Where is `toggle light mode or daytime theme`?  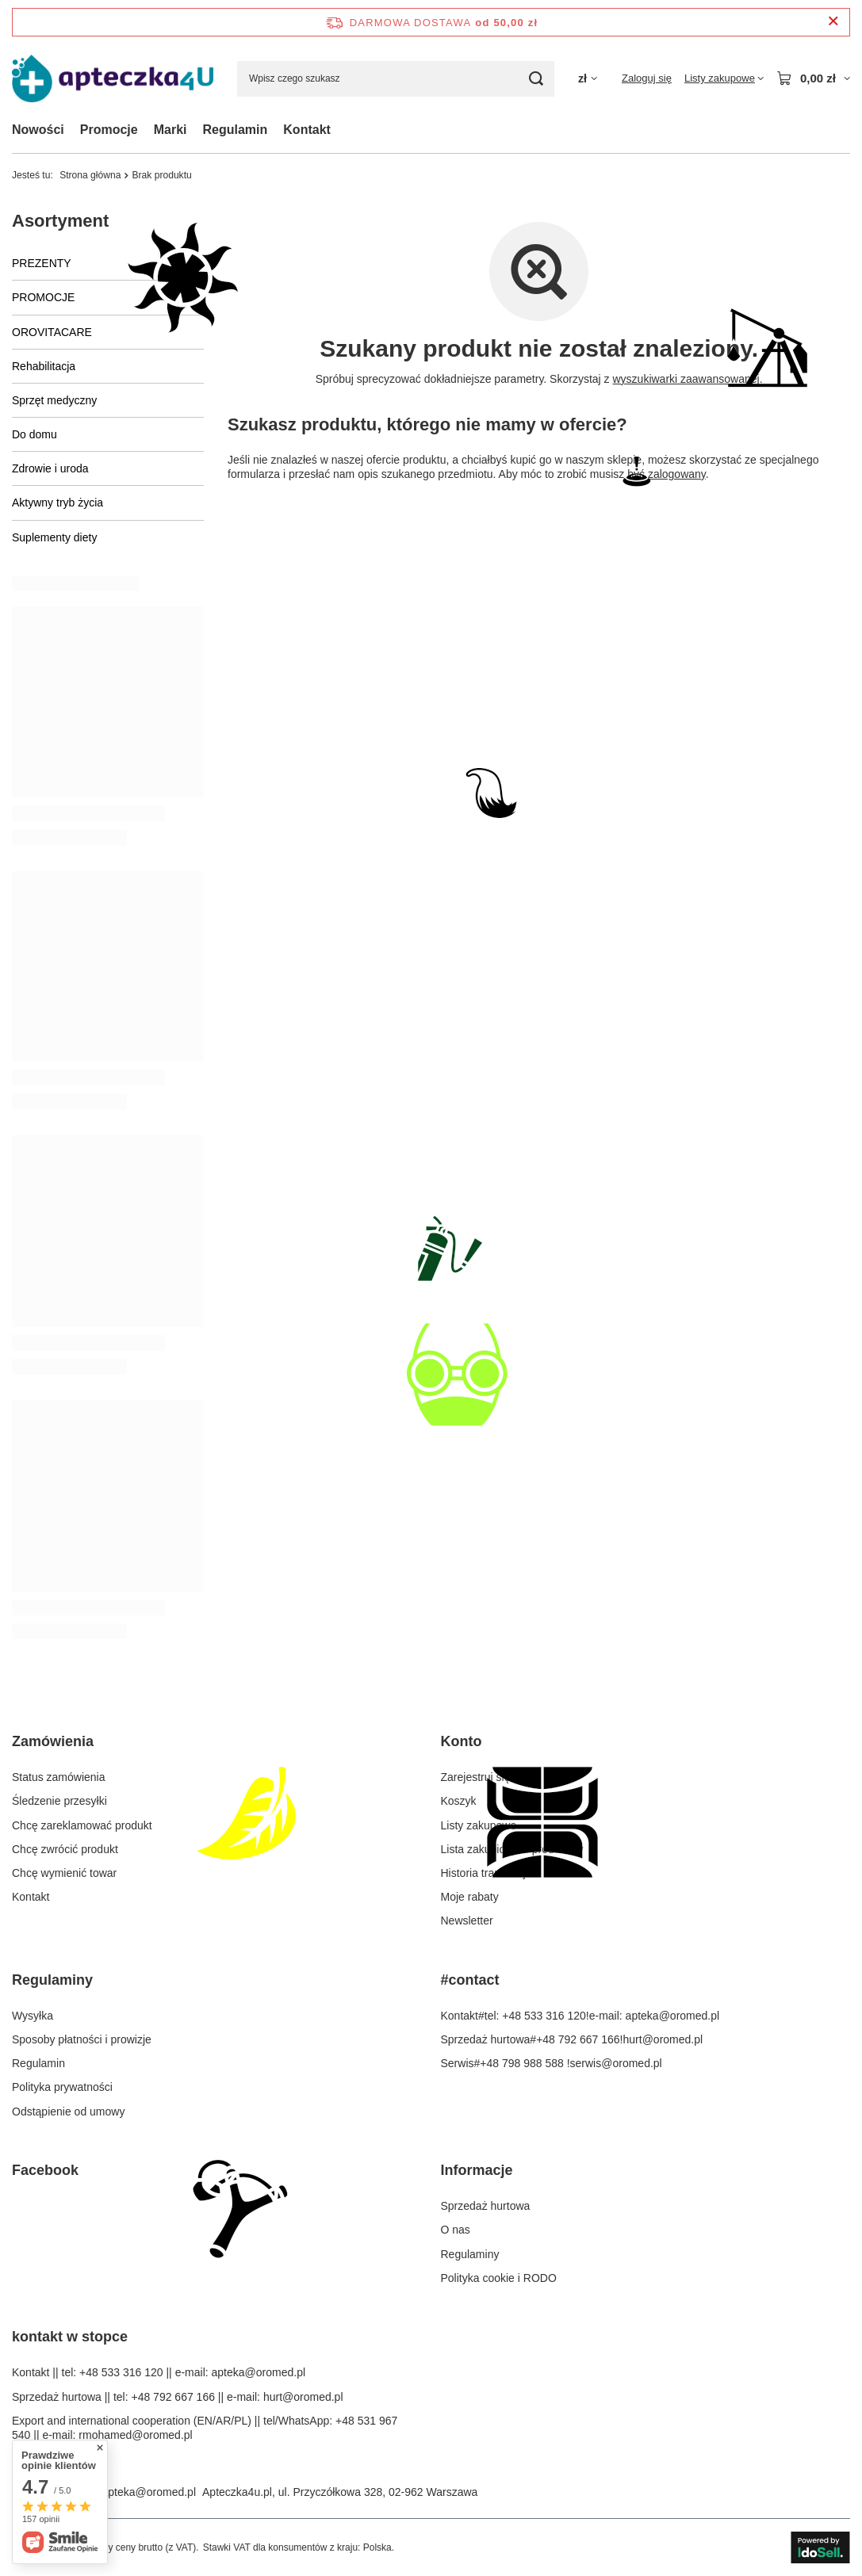
toggle light mode or daytime theme is located at coordinates (182, 278).